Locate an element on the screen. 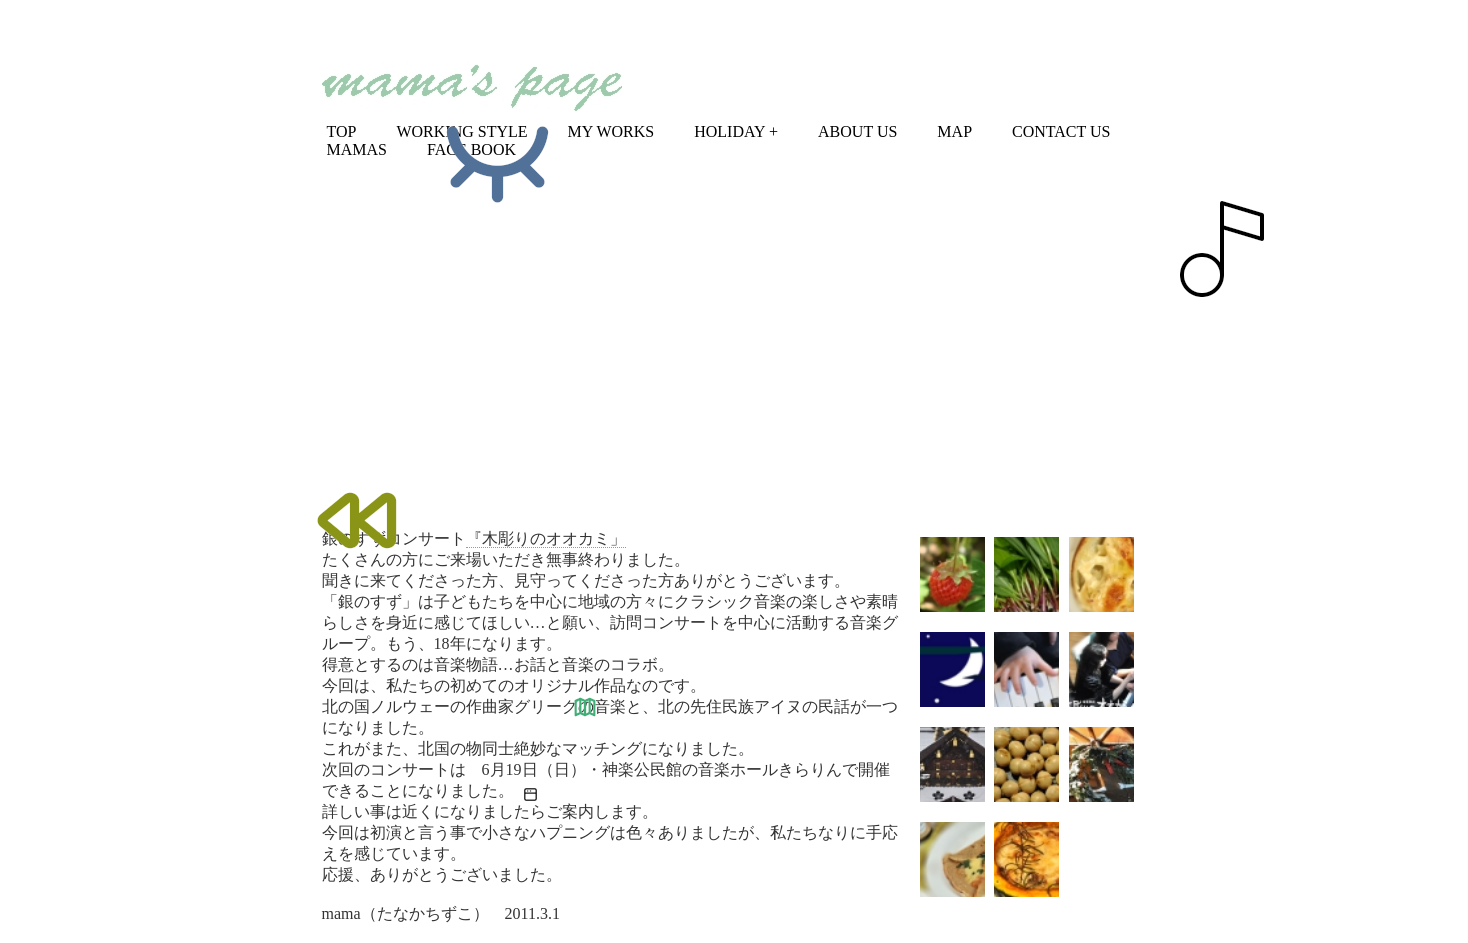 This screenshot has width=1468, height=943. hide password or sensitive content is located at coordinates (497, 157).